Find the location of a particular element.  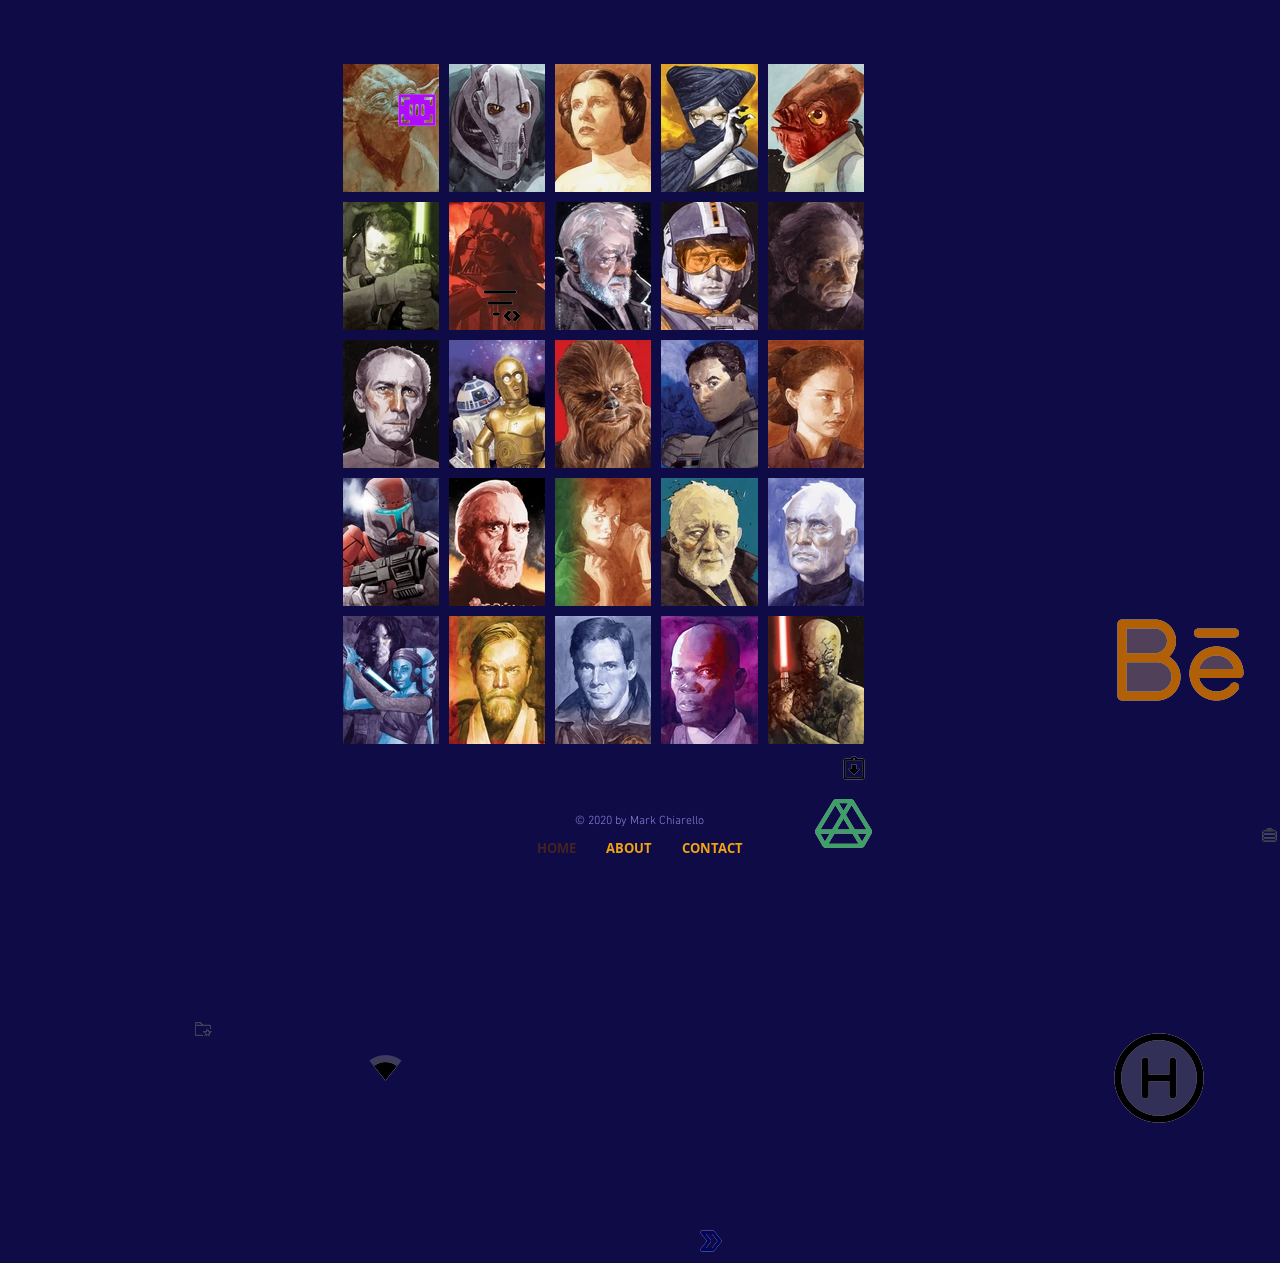

navigate to the next item or step is located at coordinates (711, 1241).